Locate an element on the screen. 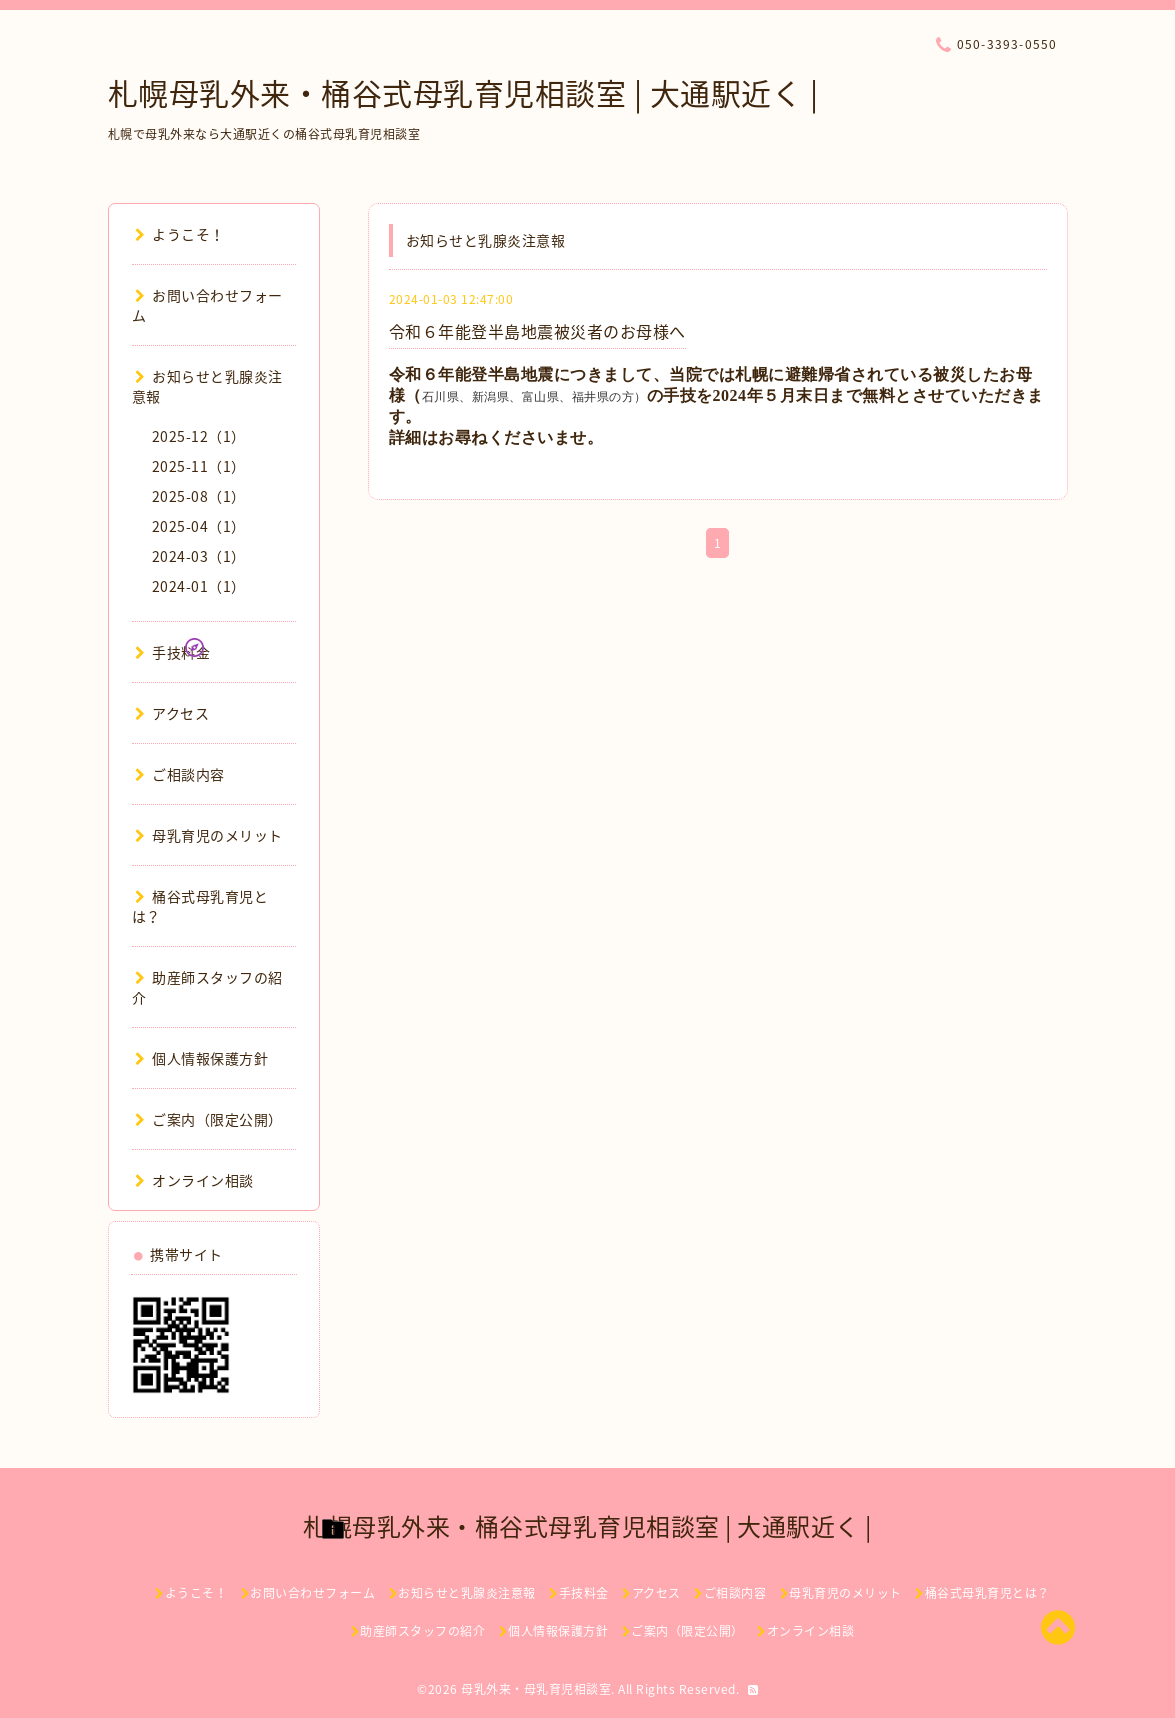 The width and height of the screenshot is (1175, 1718). view folder details or properties is located at coordinates (333, 1529).